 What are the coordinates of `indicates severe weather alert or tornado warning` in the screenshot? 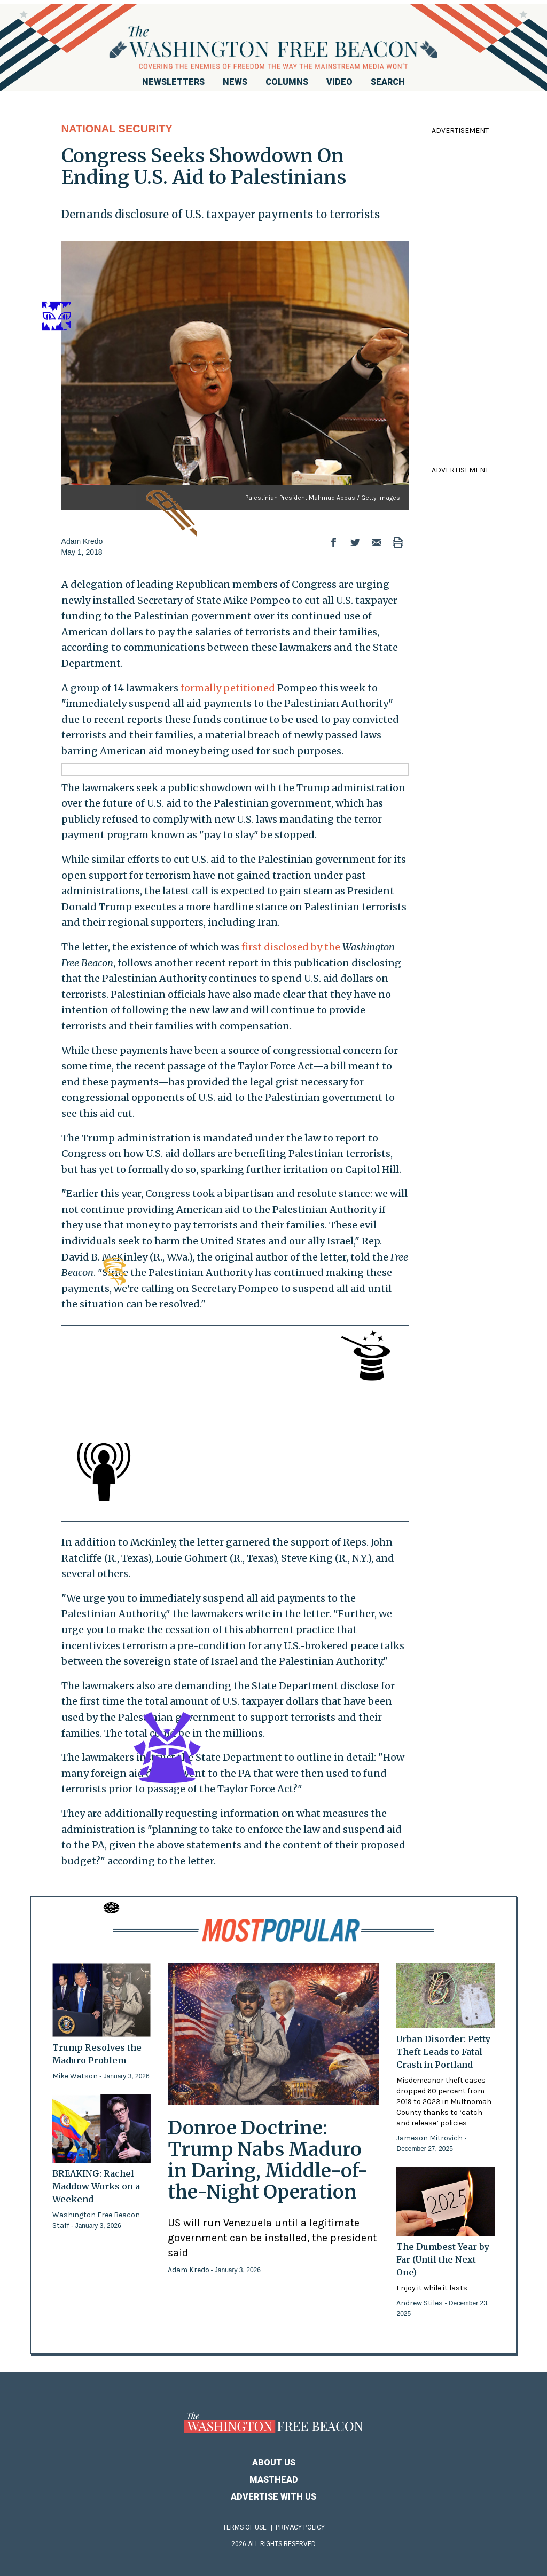 It's located at (115, 1272).